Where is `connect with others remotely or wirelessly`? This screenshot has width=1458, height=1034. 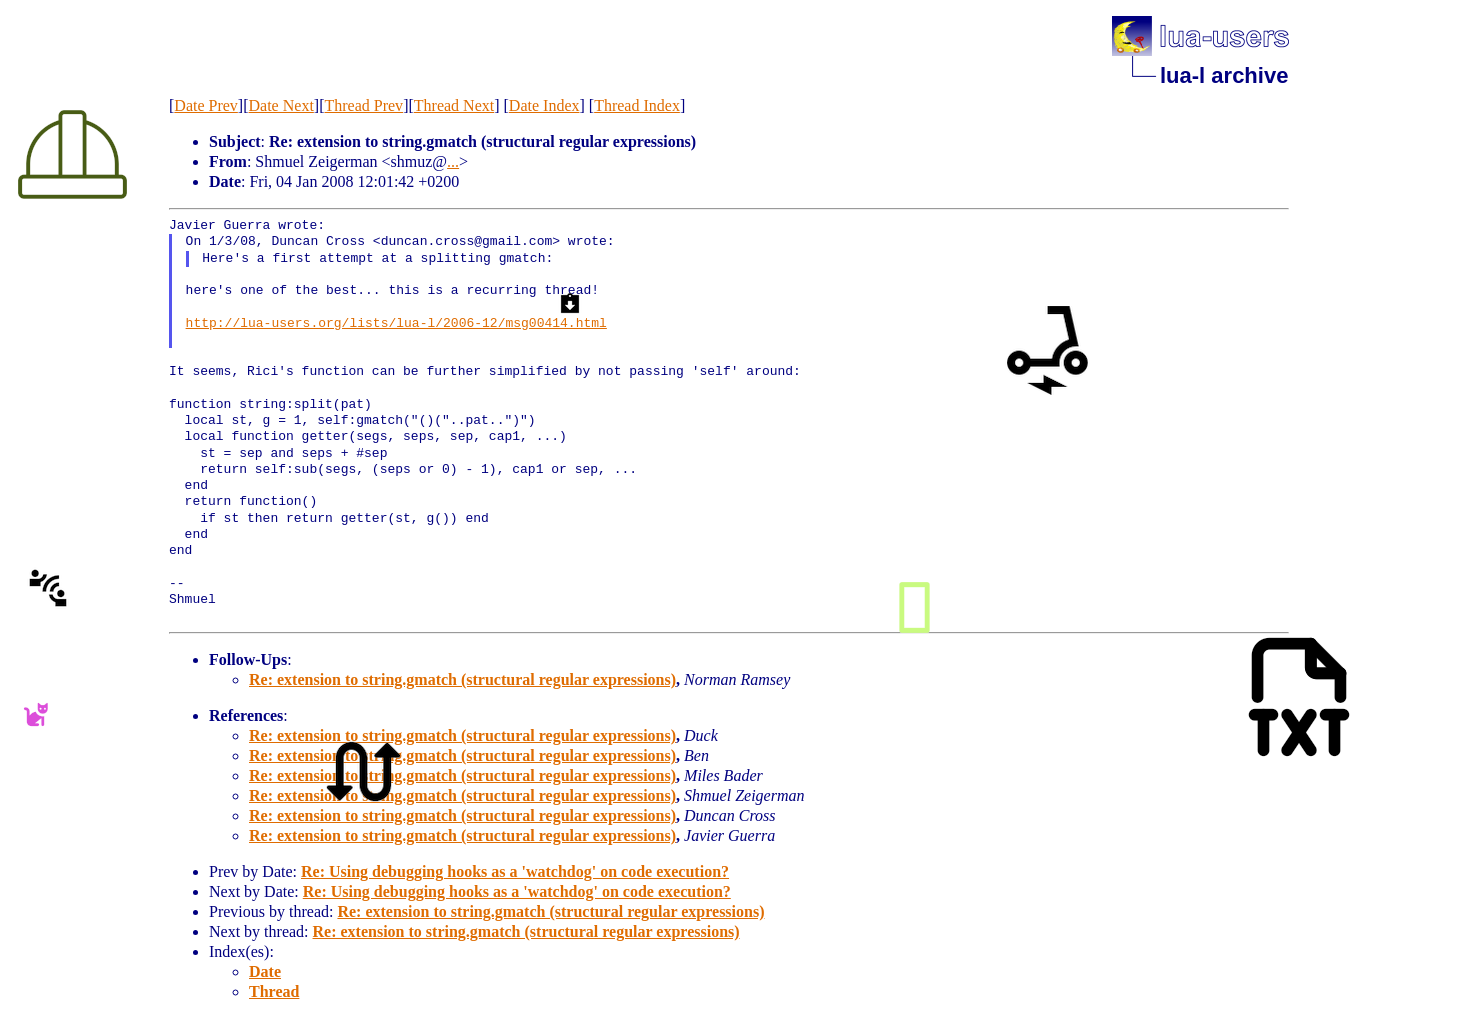
connect with others remotely or wirelessly is located at coordinates (48, 588).